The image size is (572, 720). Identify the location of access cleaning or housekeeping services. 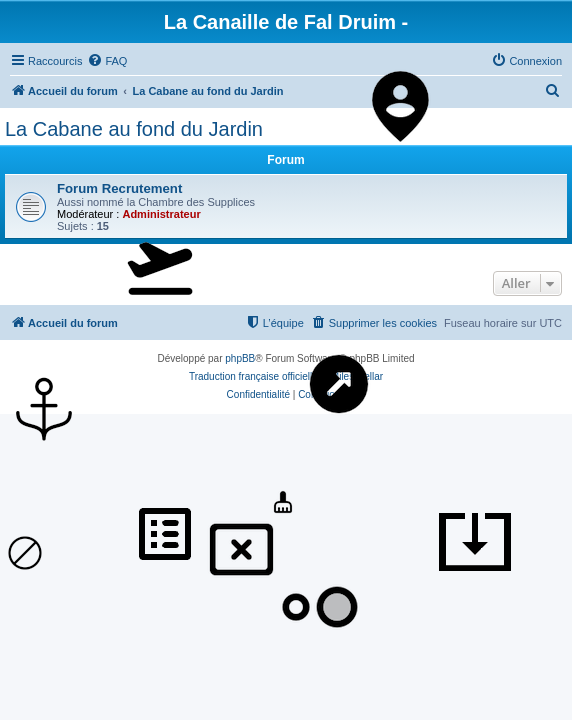
(283, 502).